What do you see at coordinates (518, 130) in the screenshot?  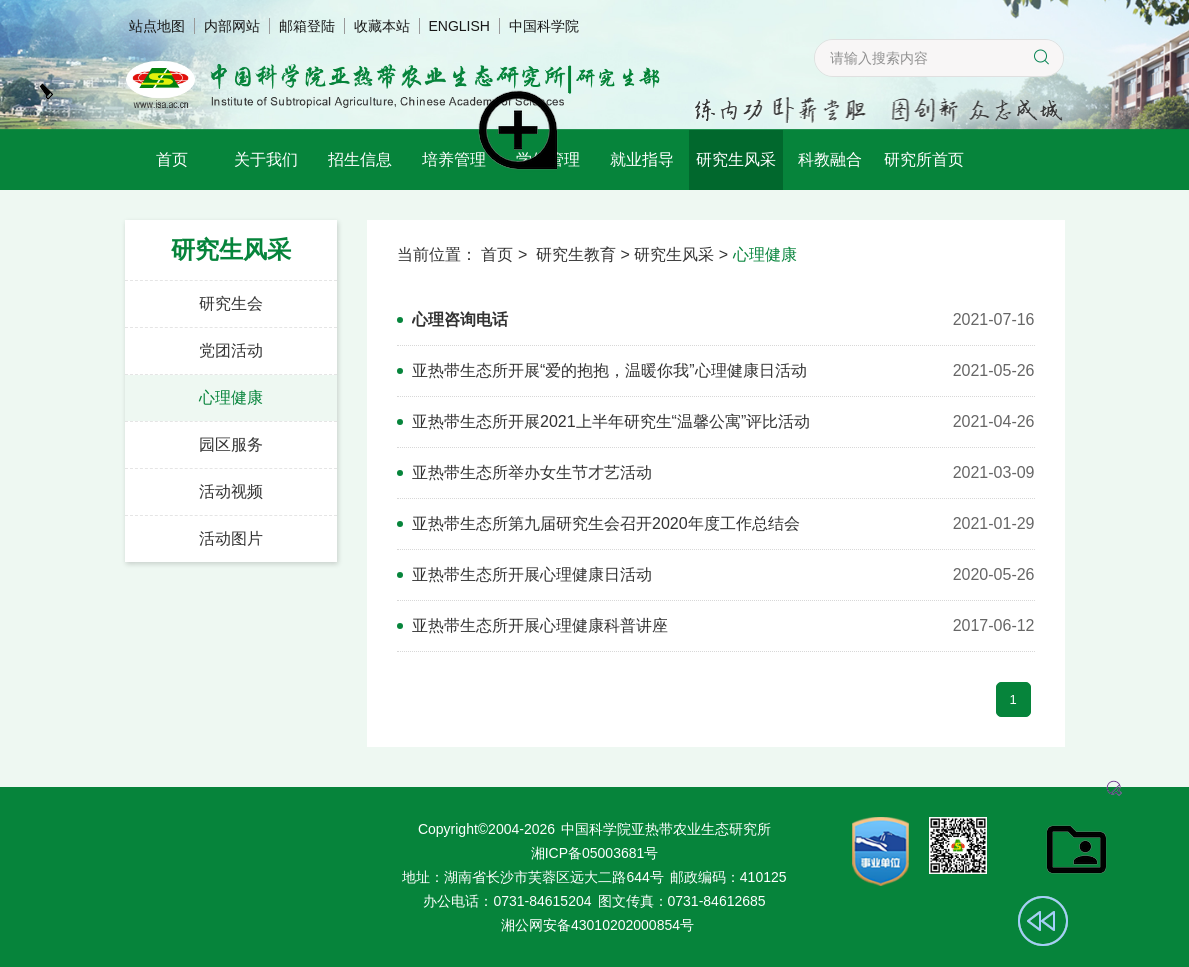 I see `zoom in on image` at bounding box center [518, 130].